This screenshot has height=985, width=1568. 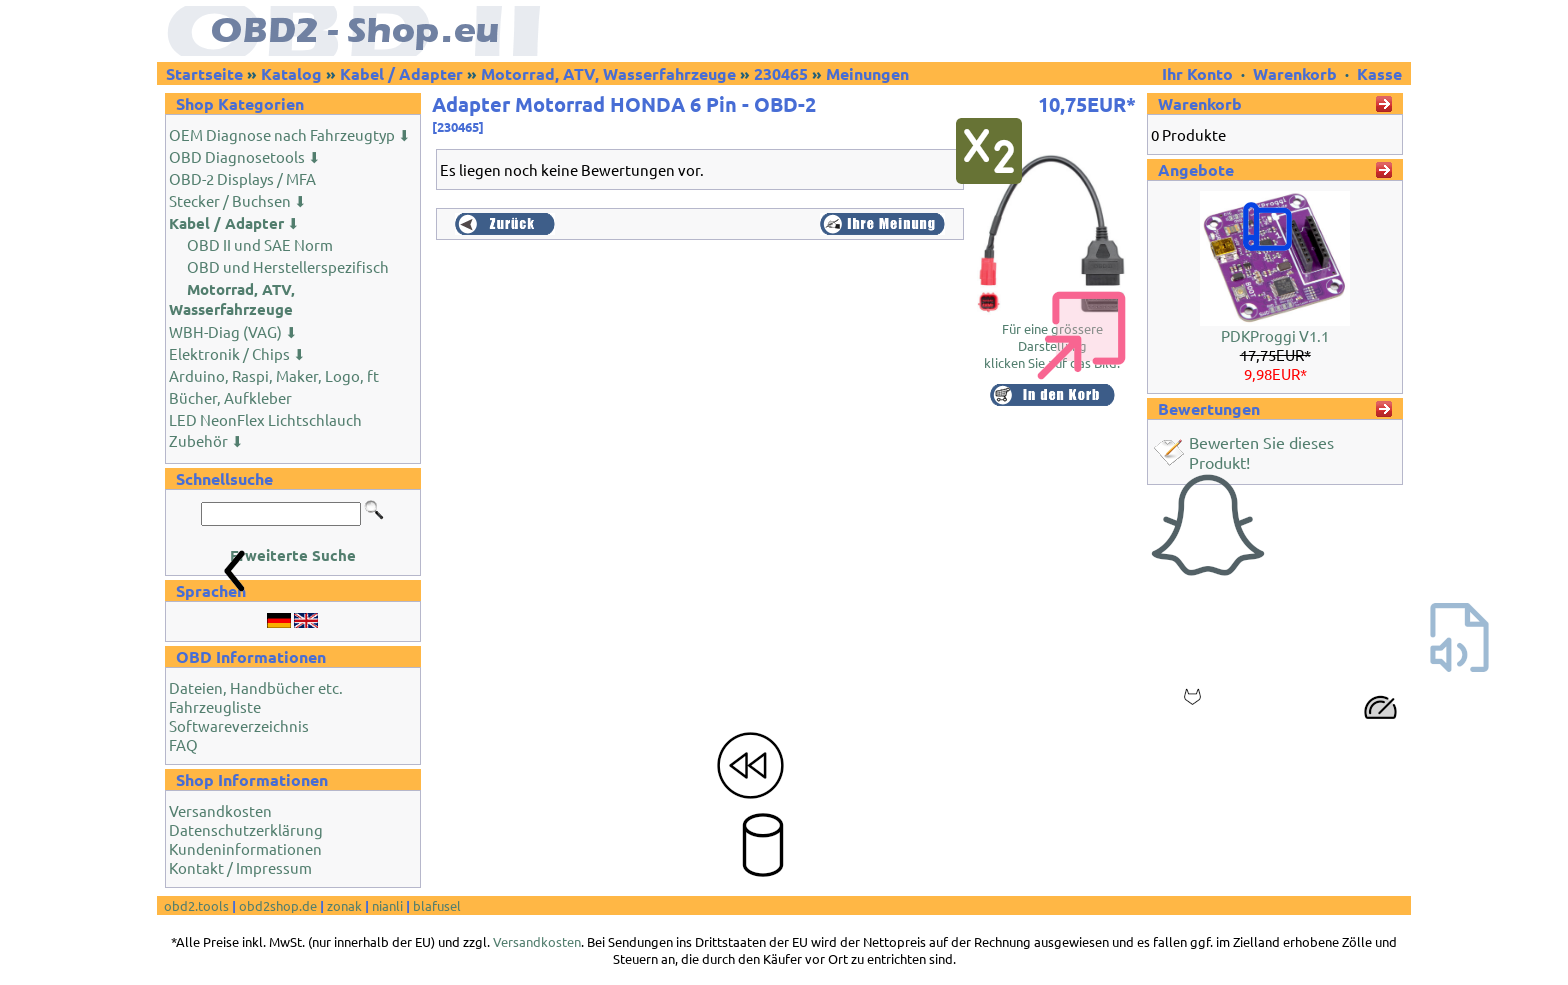 I want to click on open gitlab repository, so click(x=1192, y=696).